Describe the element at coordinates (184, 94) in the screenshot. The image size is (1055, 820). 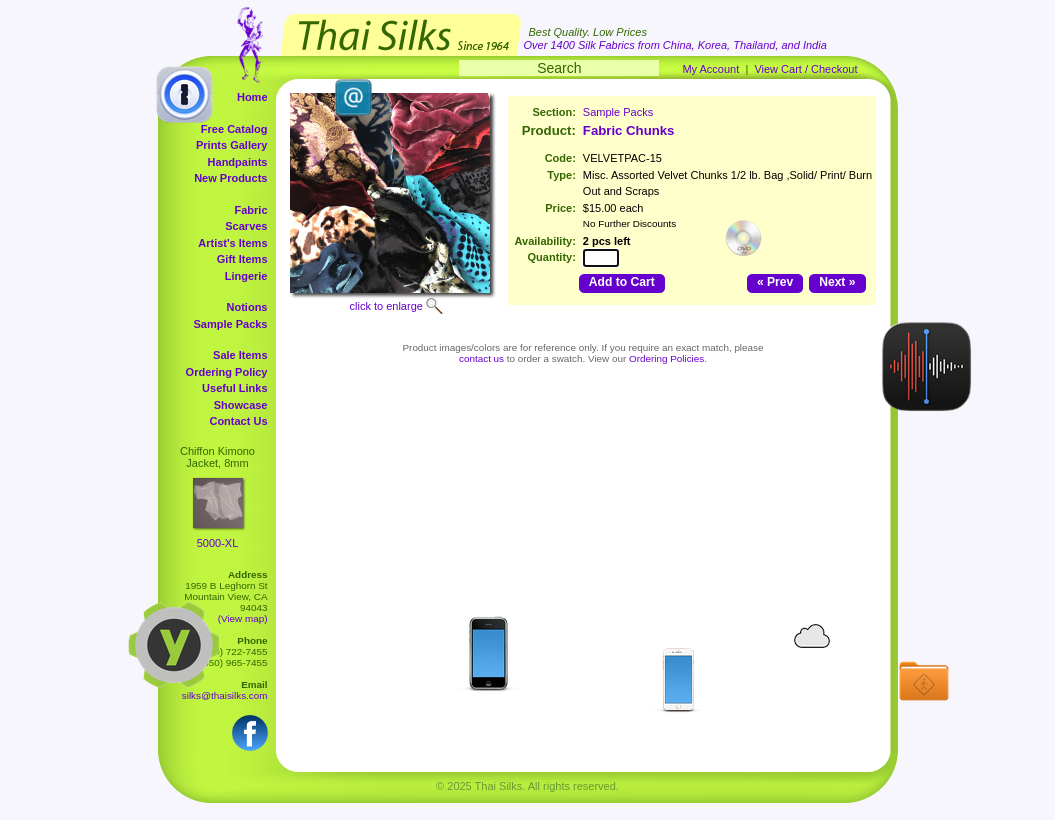
I see `open 1Password to access saved passwords` at that location.